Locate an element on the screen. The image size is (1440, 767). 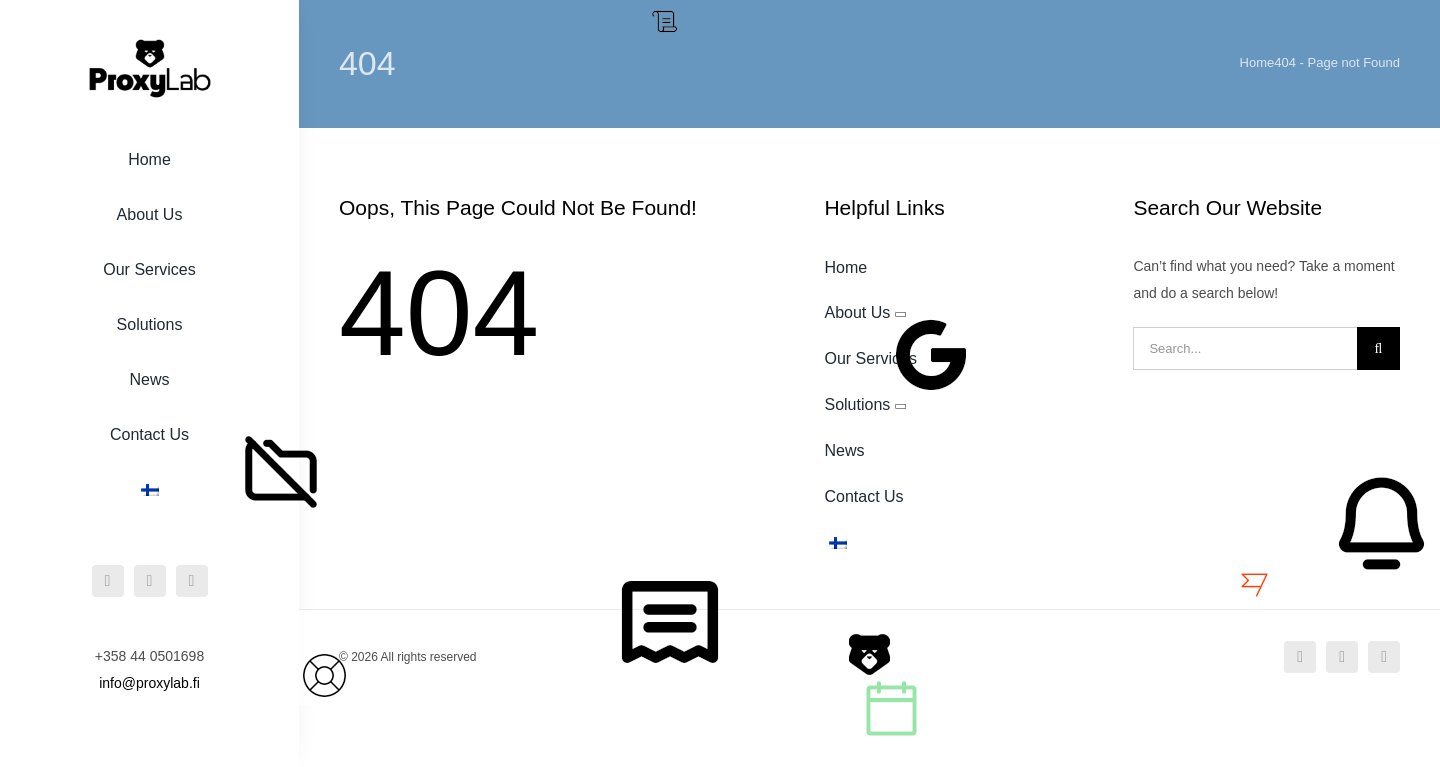
view terms and conditions or legal documents is located at coordinates (665, 21).